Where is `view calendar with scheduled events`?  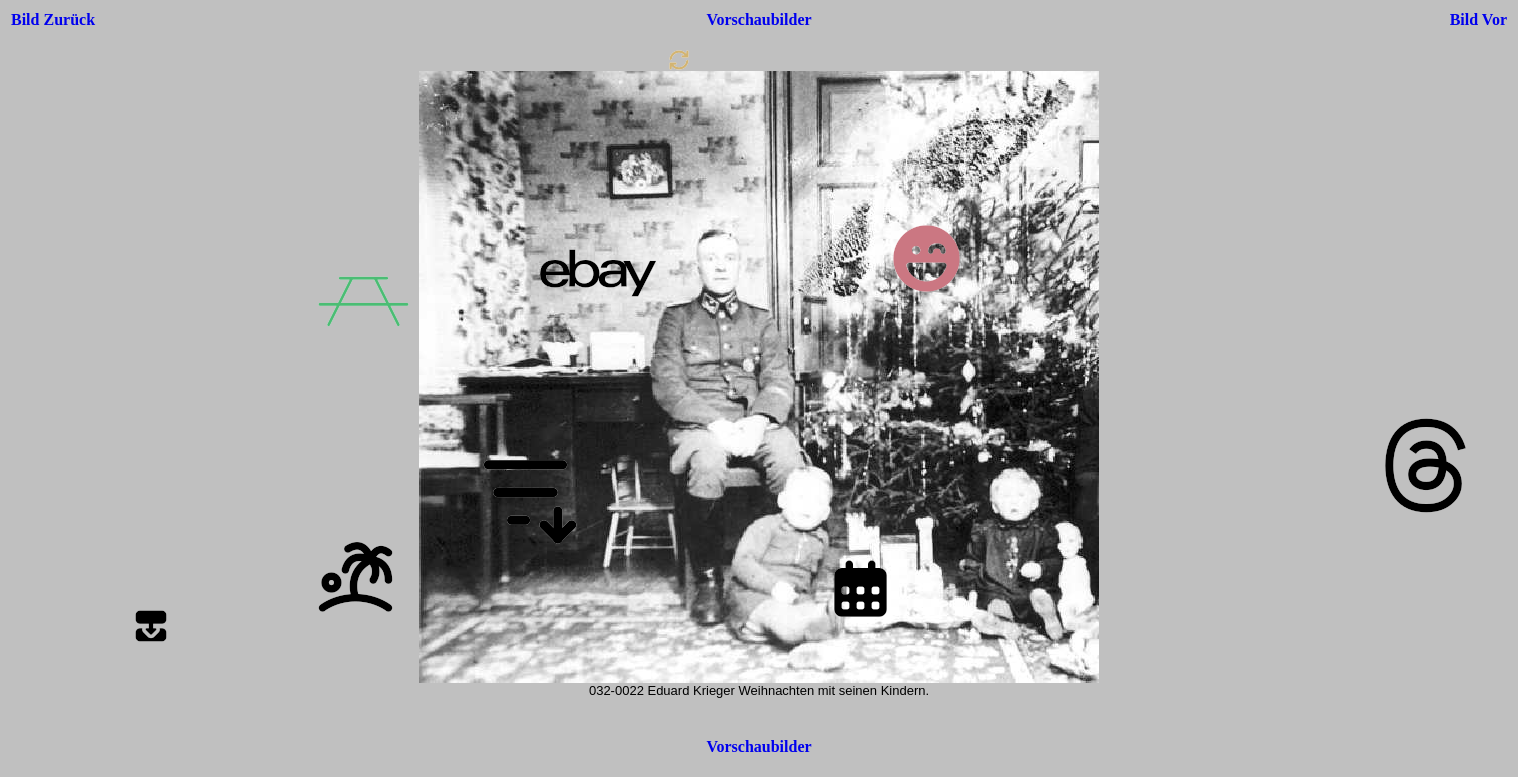
view calendar with scheduled events is located at coordinates (860, 590).